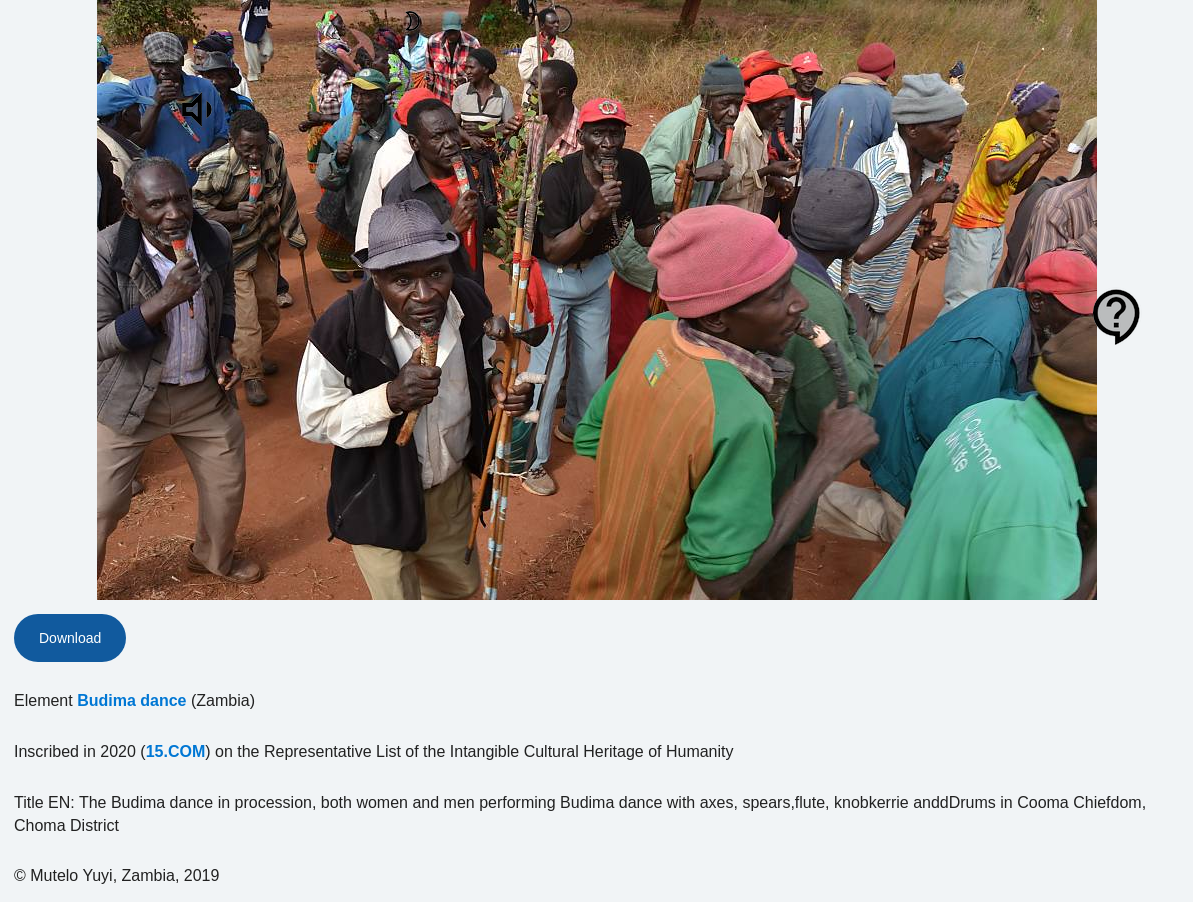 Image resolution: width=1193 pixels, height=902 pixels. I want to click on decrease audio volume, so click(197, 109).